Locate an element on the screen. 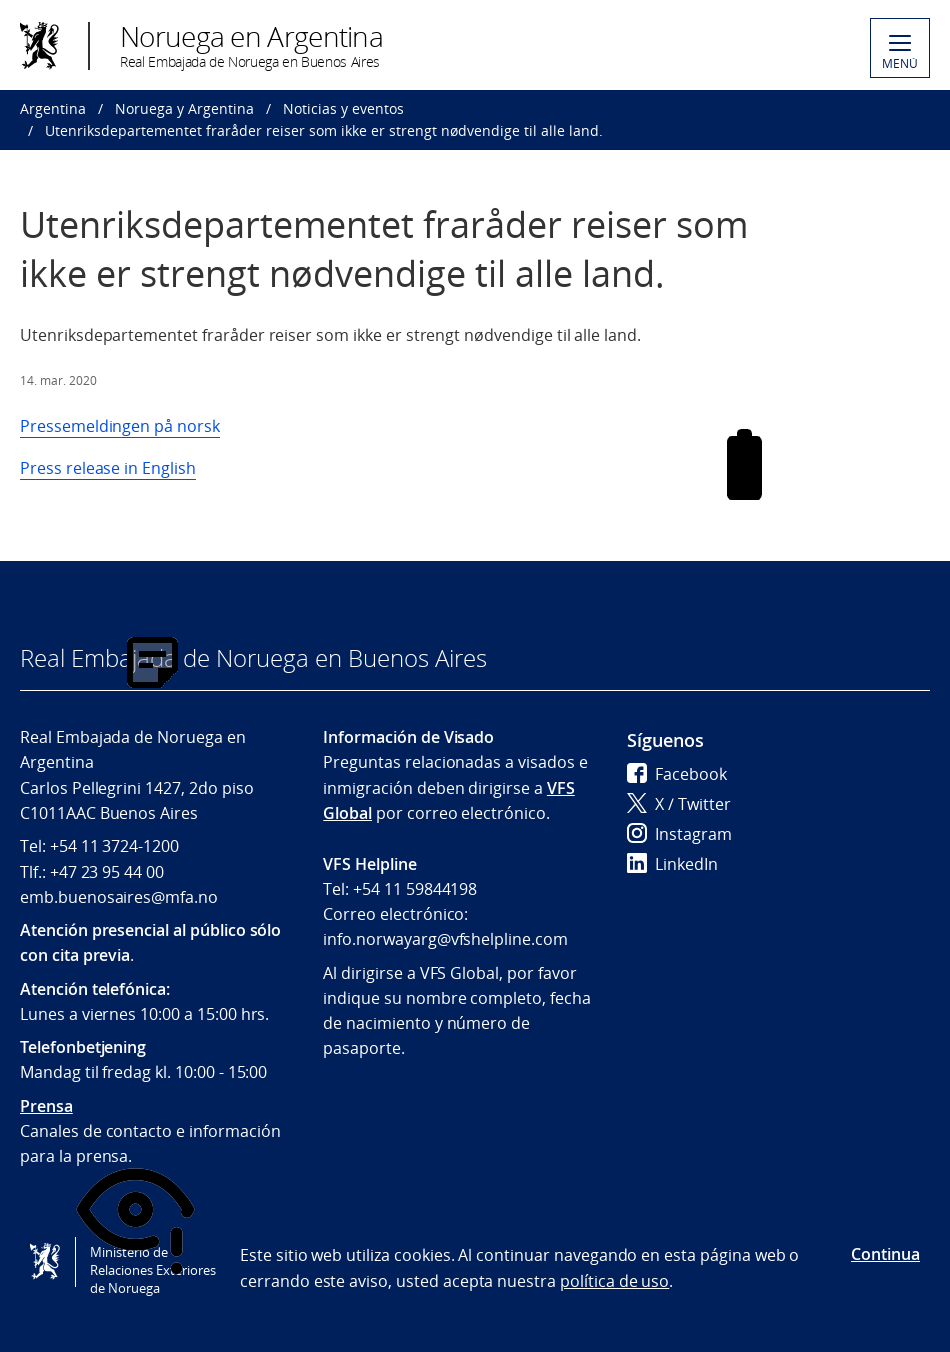  view alert or warning details is located at coordinates (135, 1209).